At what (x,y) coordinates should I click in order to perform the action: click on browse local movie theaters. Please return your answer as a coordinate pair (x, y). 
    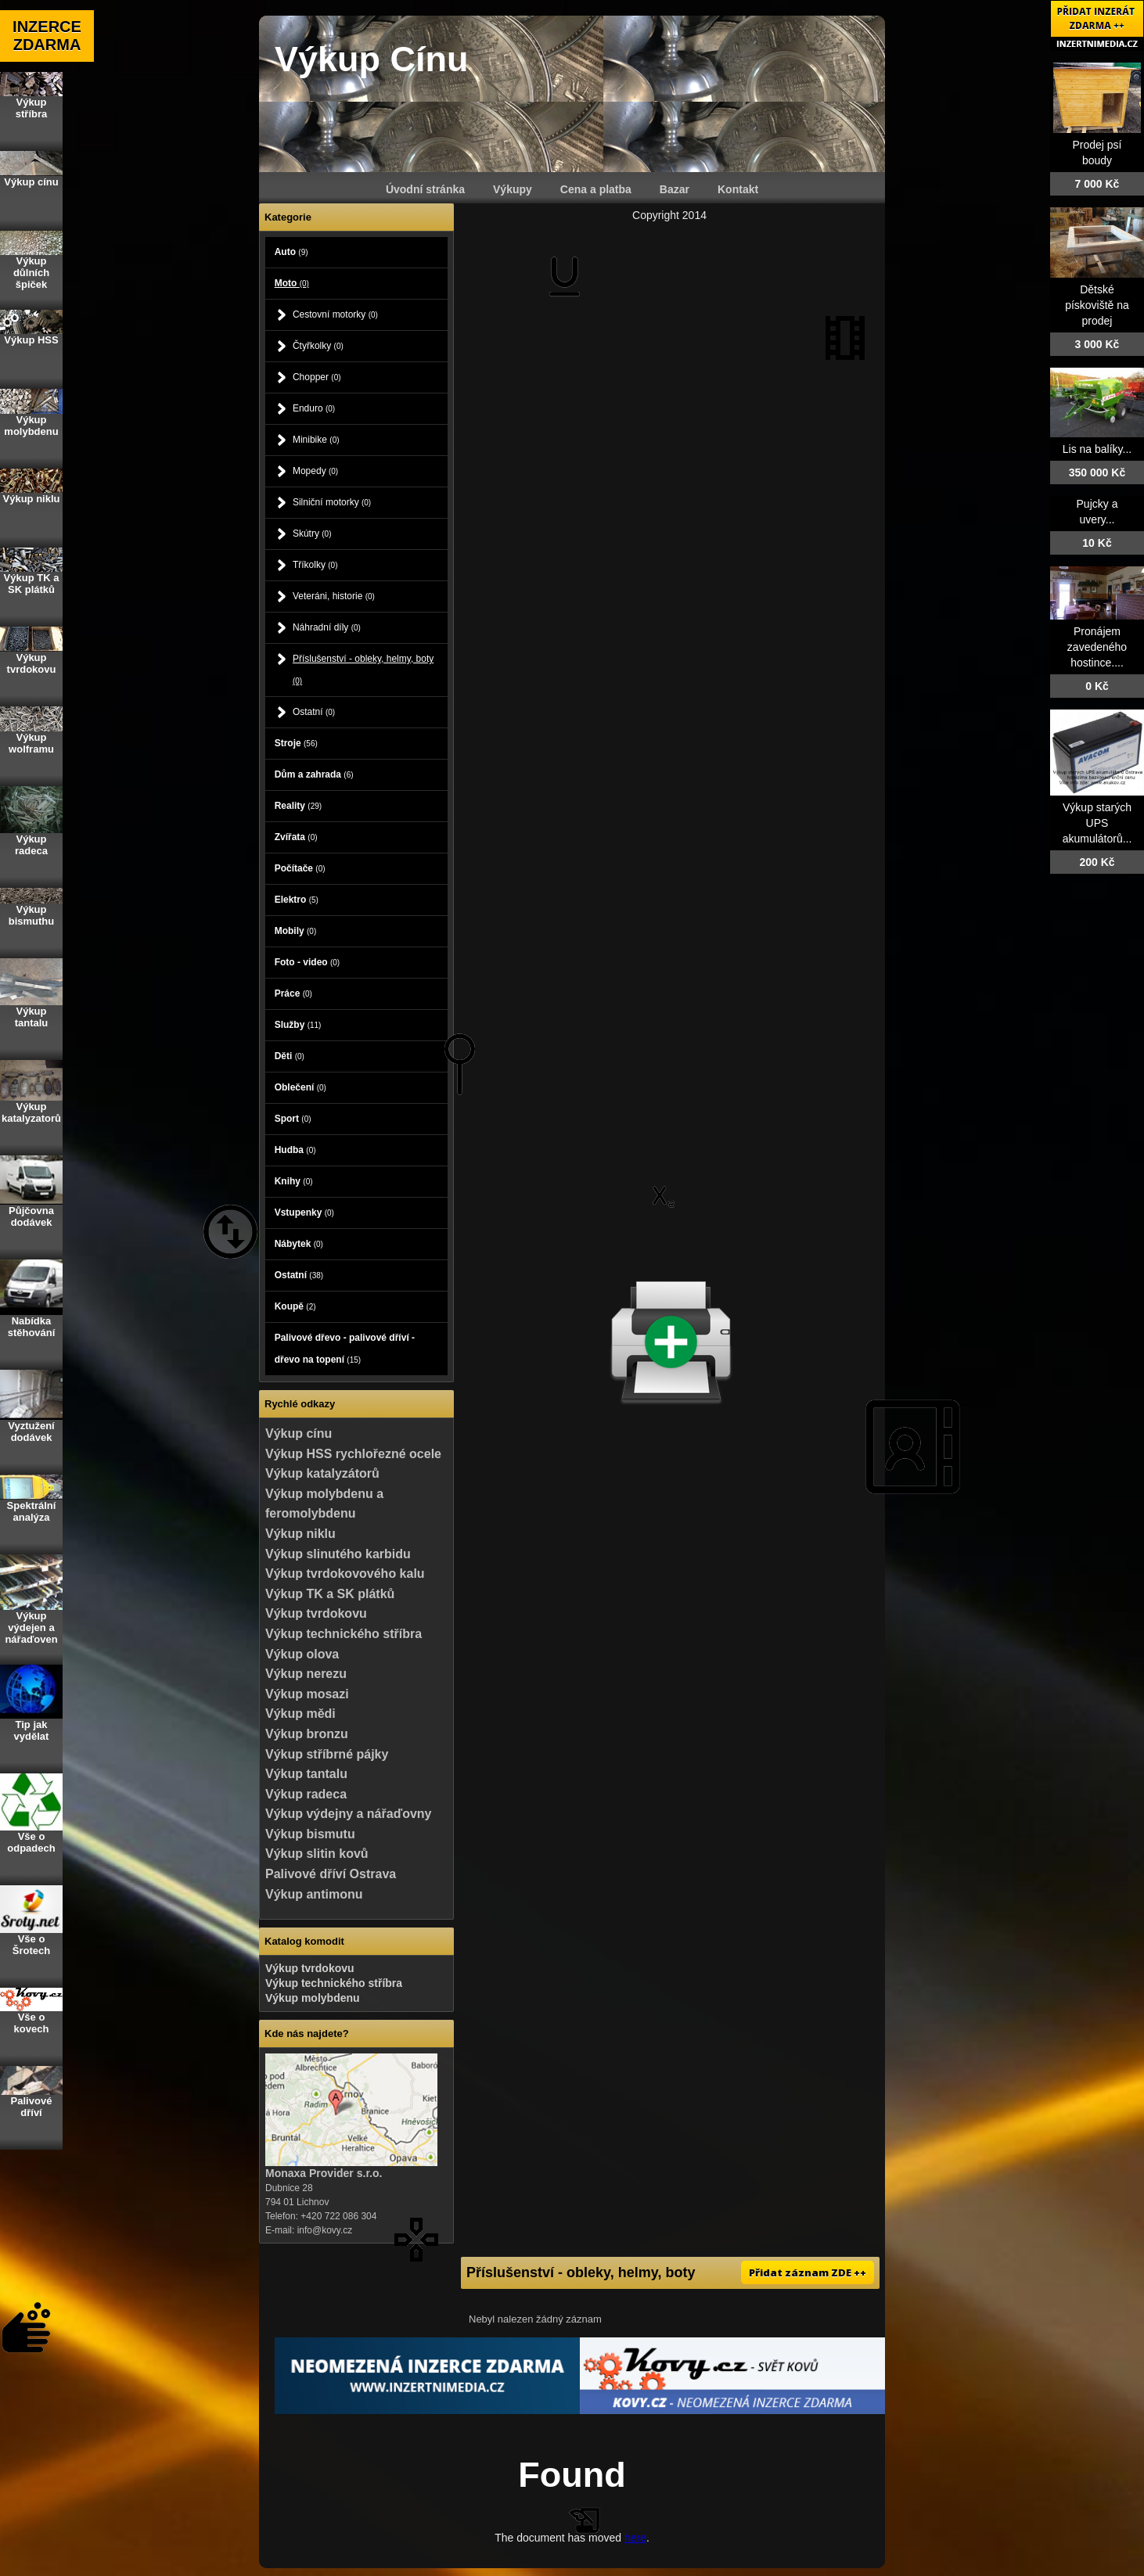
    Looking at the image, I should click on (845, 338).